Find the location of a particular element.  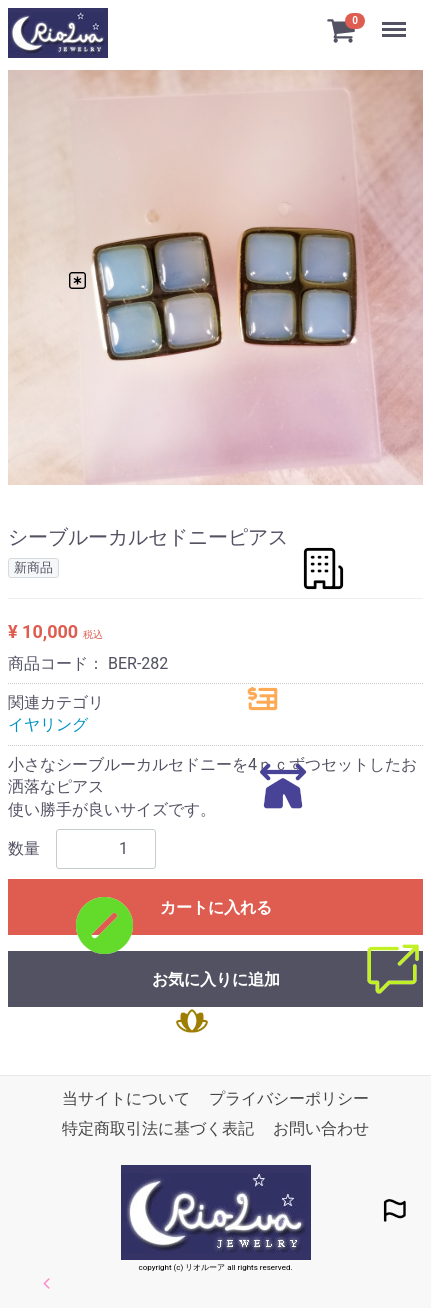

access meditation or mindfulness features is located at coordinates (192, 1022).